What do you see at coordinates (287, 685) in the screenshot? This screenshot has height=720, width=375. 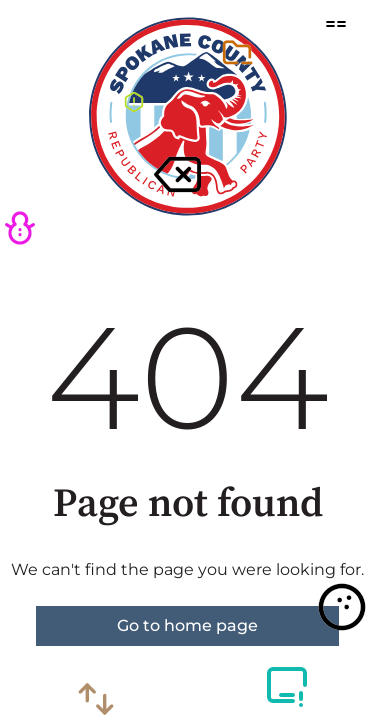 I see `indicates a tablet device error or warning` at bounding box center [287, 685].